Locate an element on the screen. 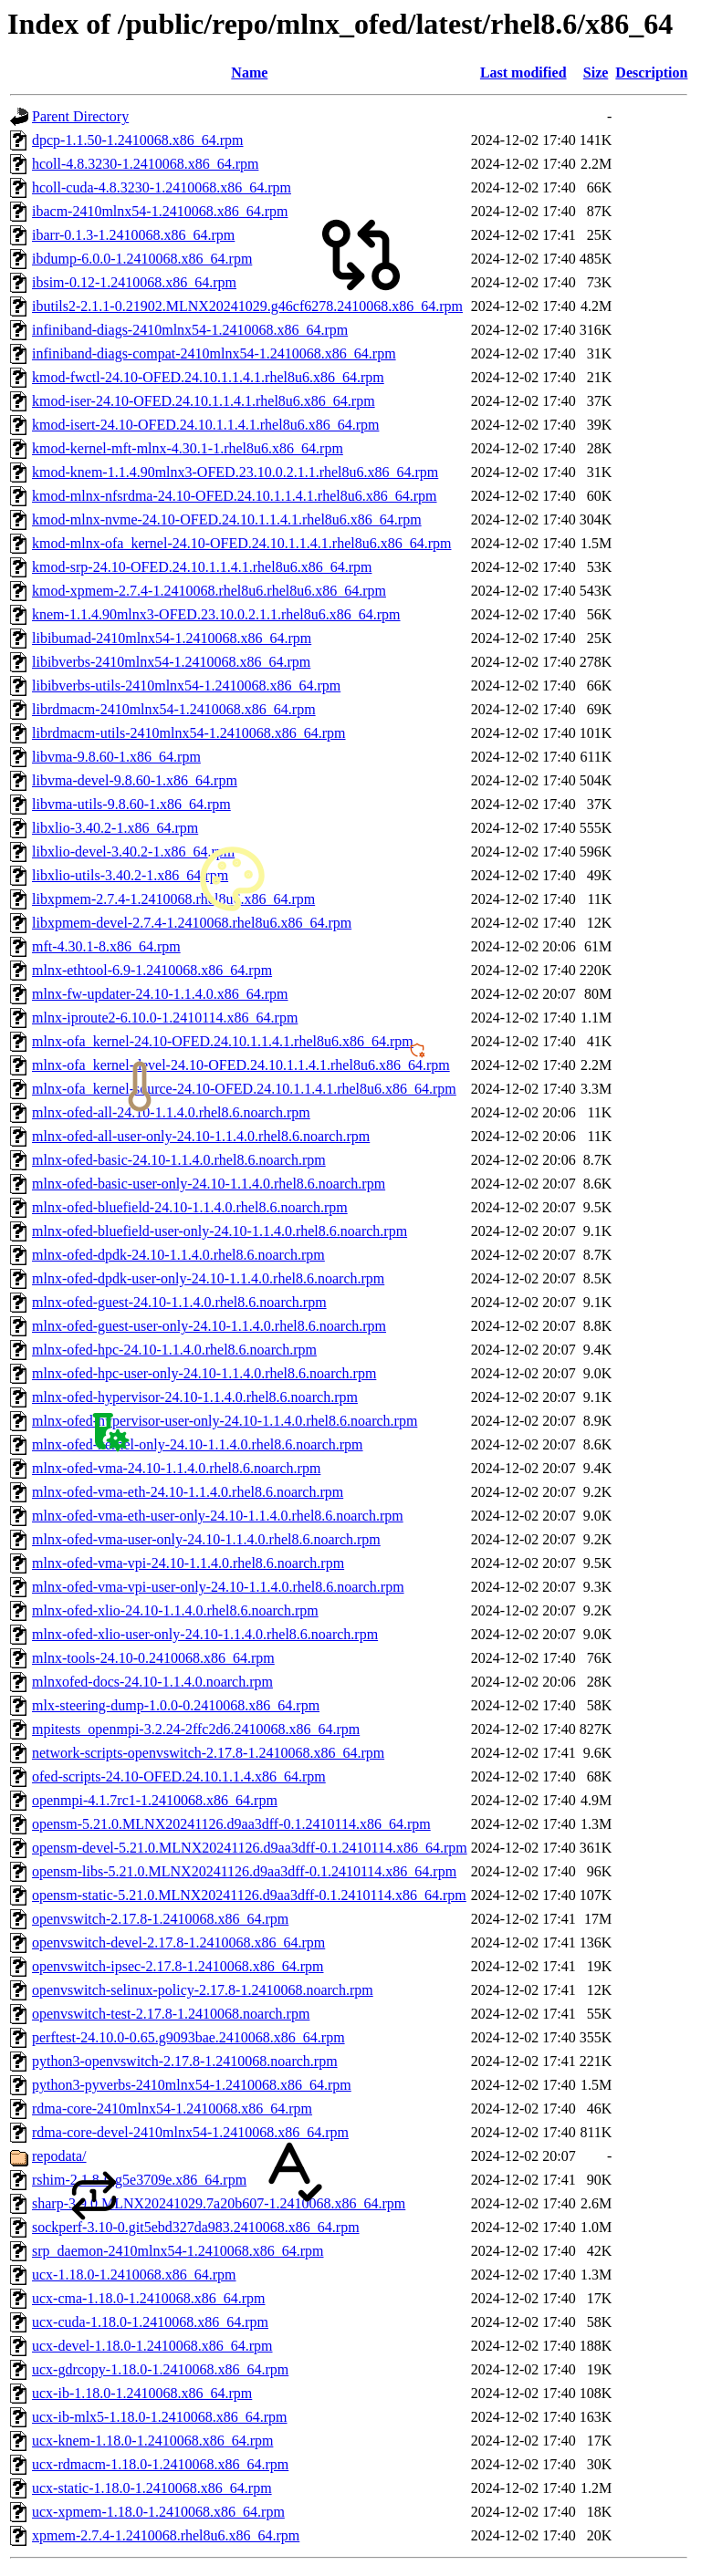 The height and width of the screenshot is (2576, 701). access security settings is located at coordinates (417, 1050).